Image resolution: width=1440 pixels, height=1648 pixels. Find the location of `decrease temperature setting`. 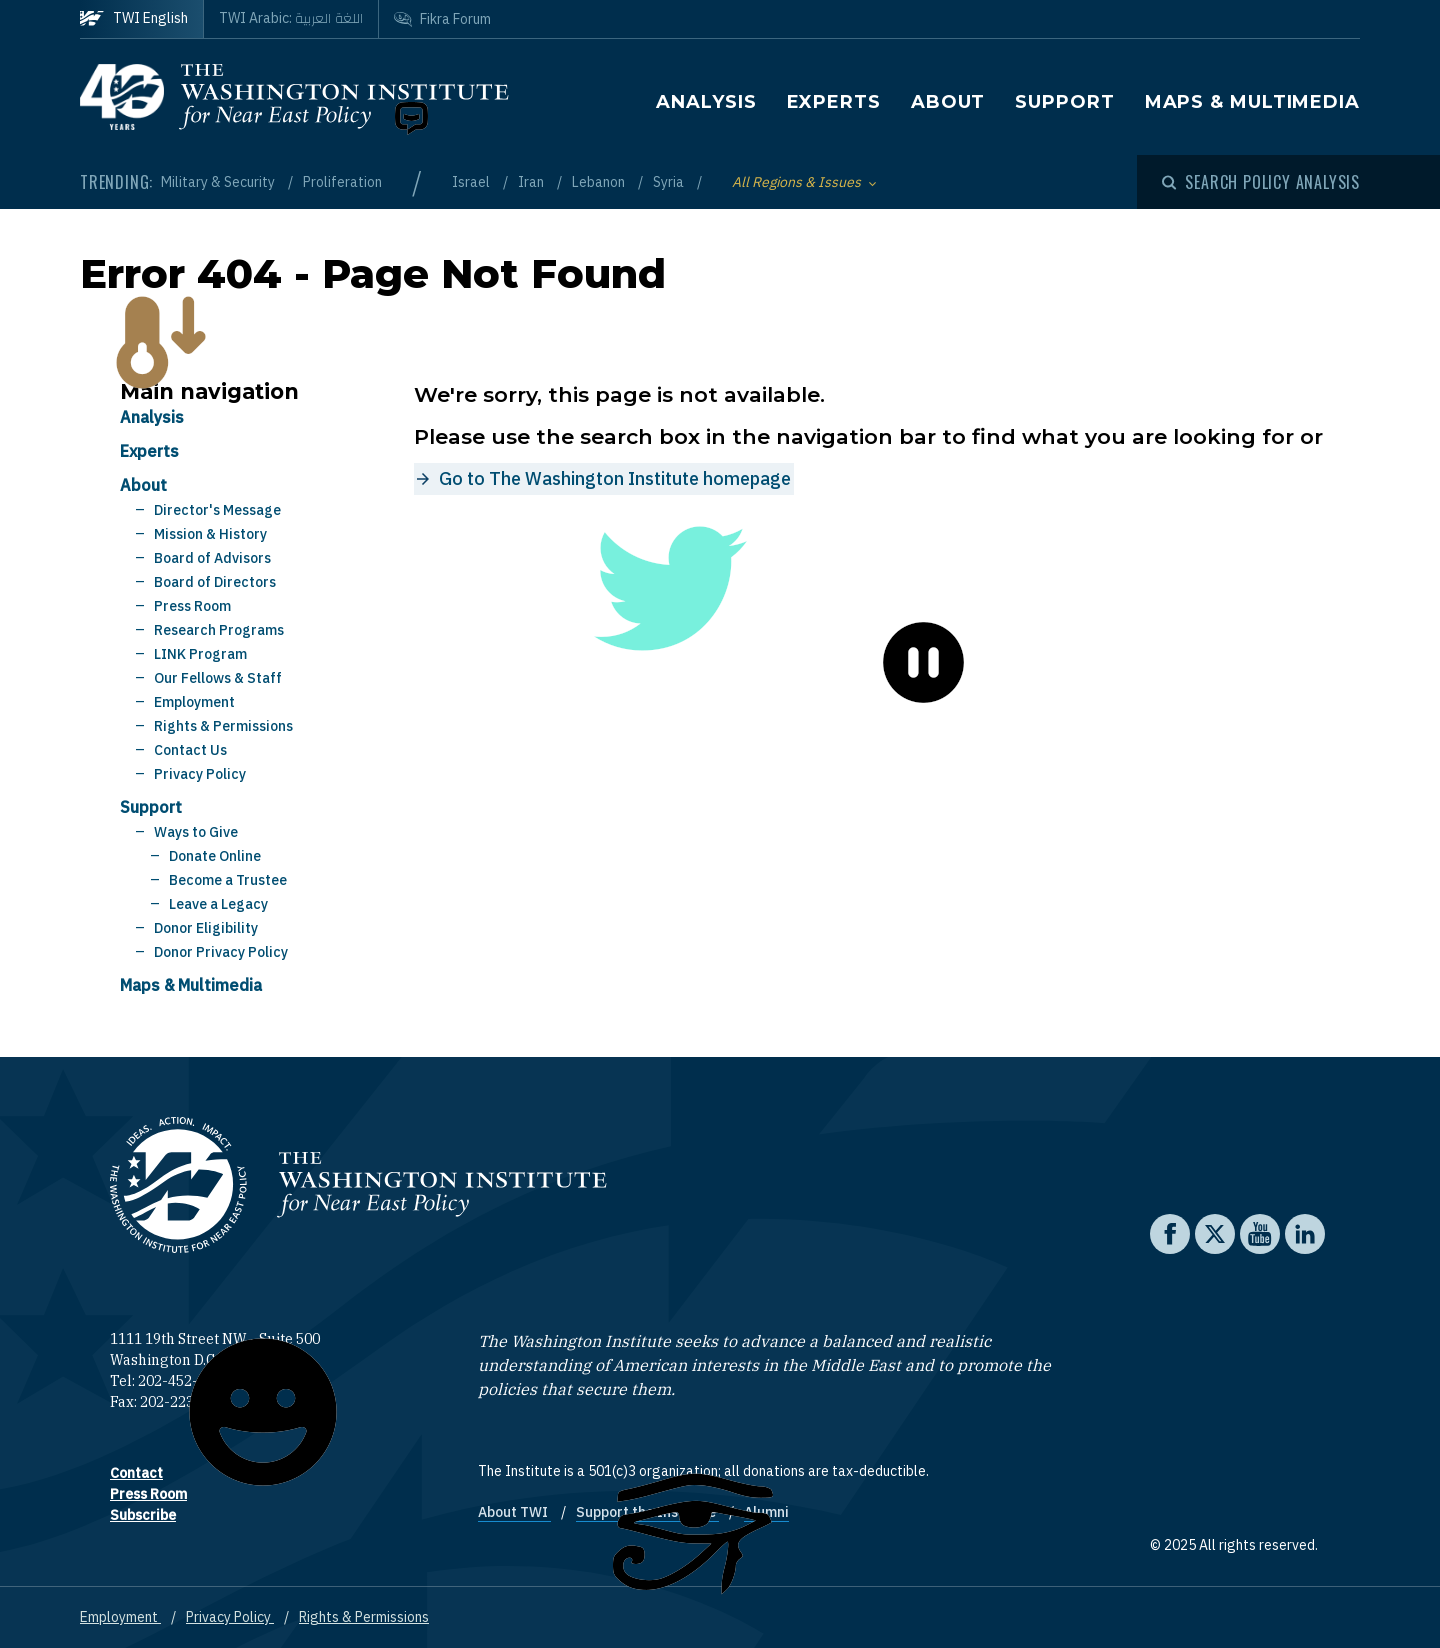

decrease temperature setting is located at coordinates (159, 342).